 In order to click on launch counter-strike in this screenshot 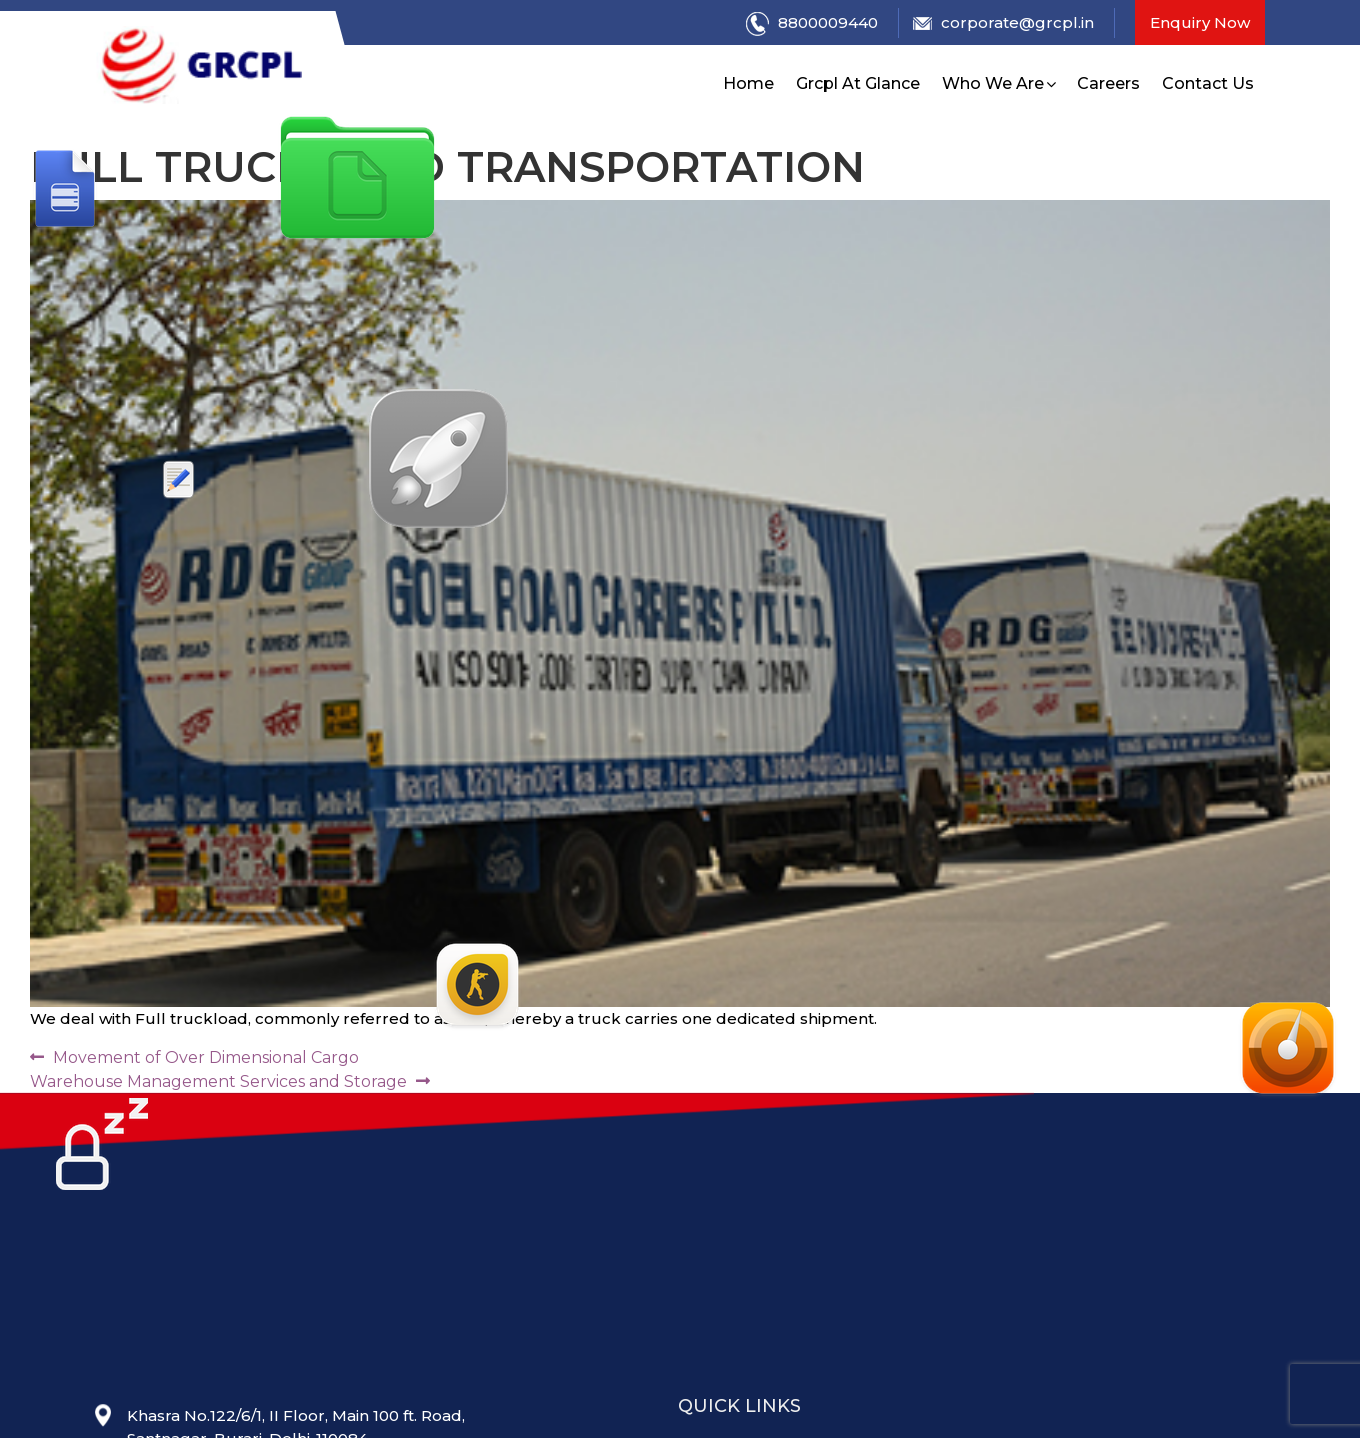, I will do `click(477, 984)`.